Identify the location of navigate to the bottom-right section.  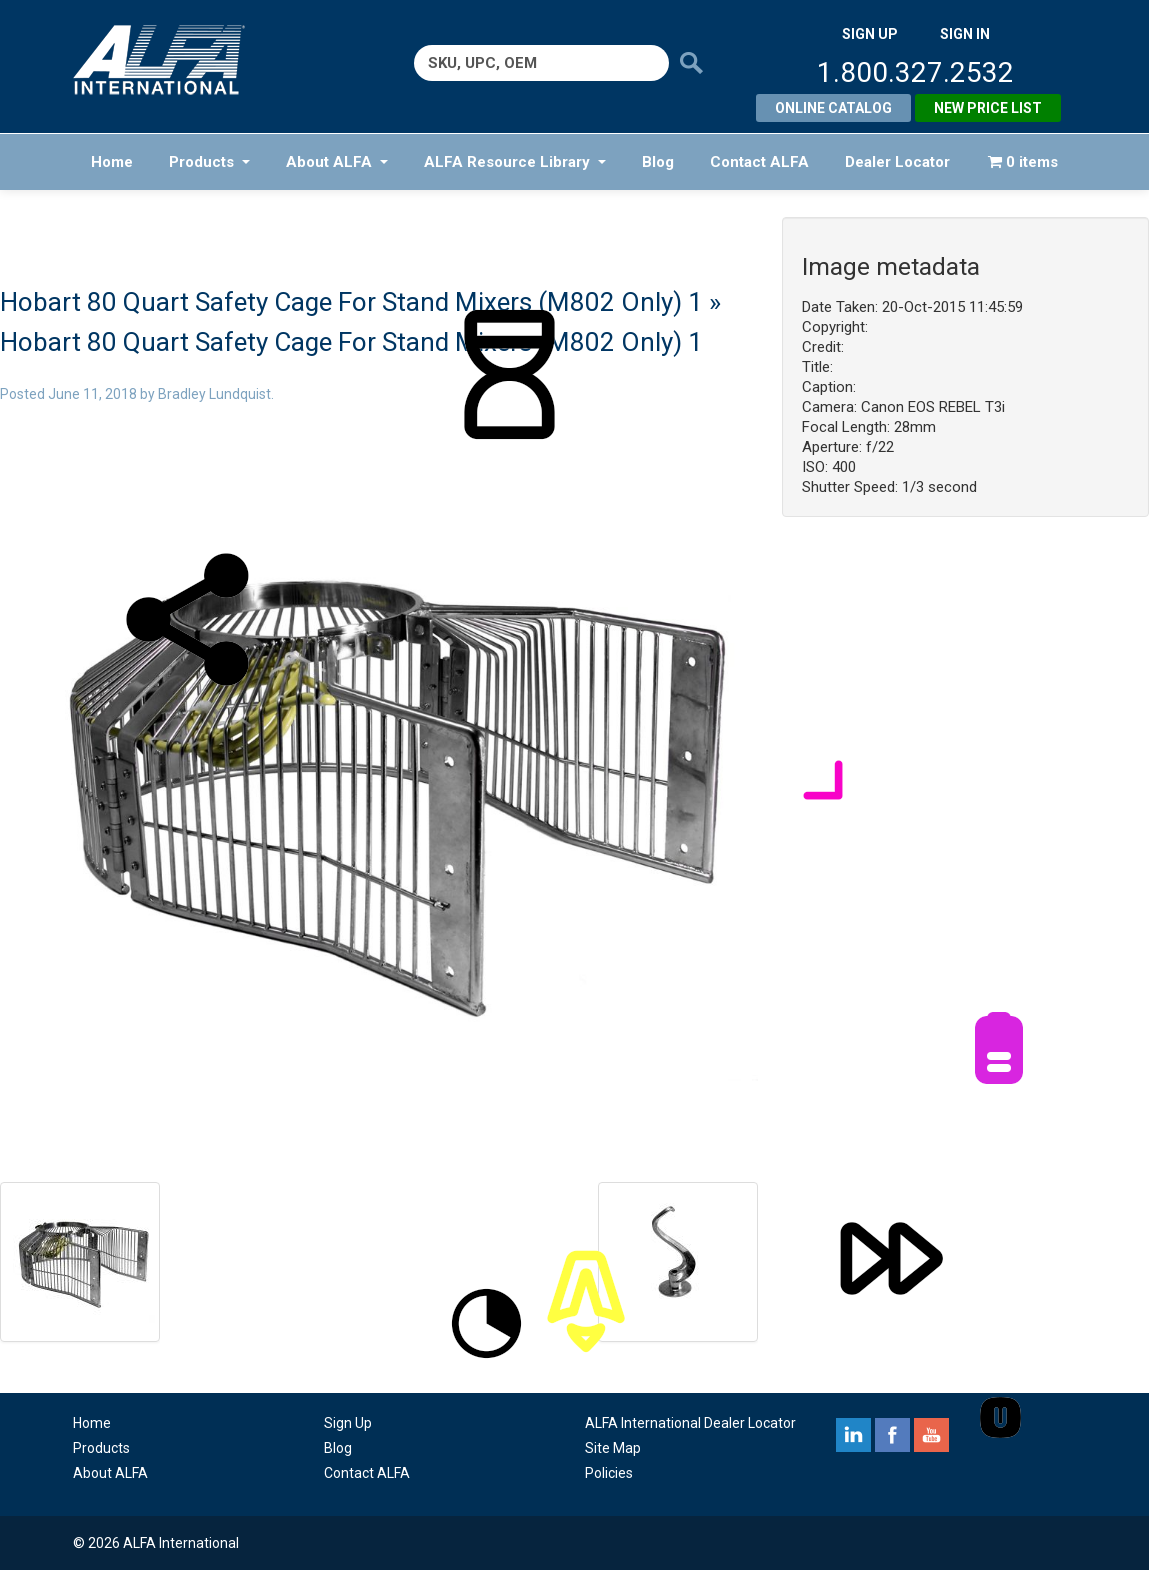
(823, 780).